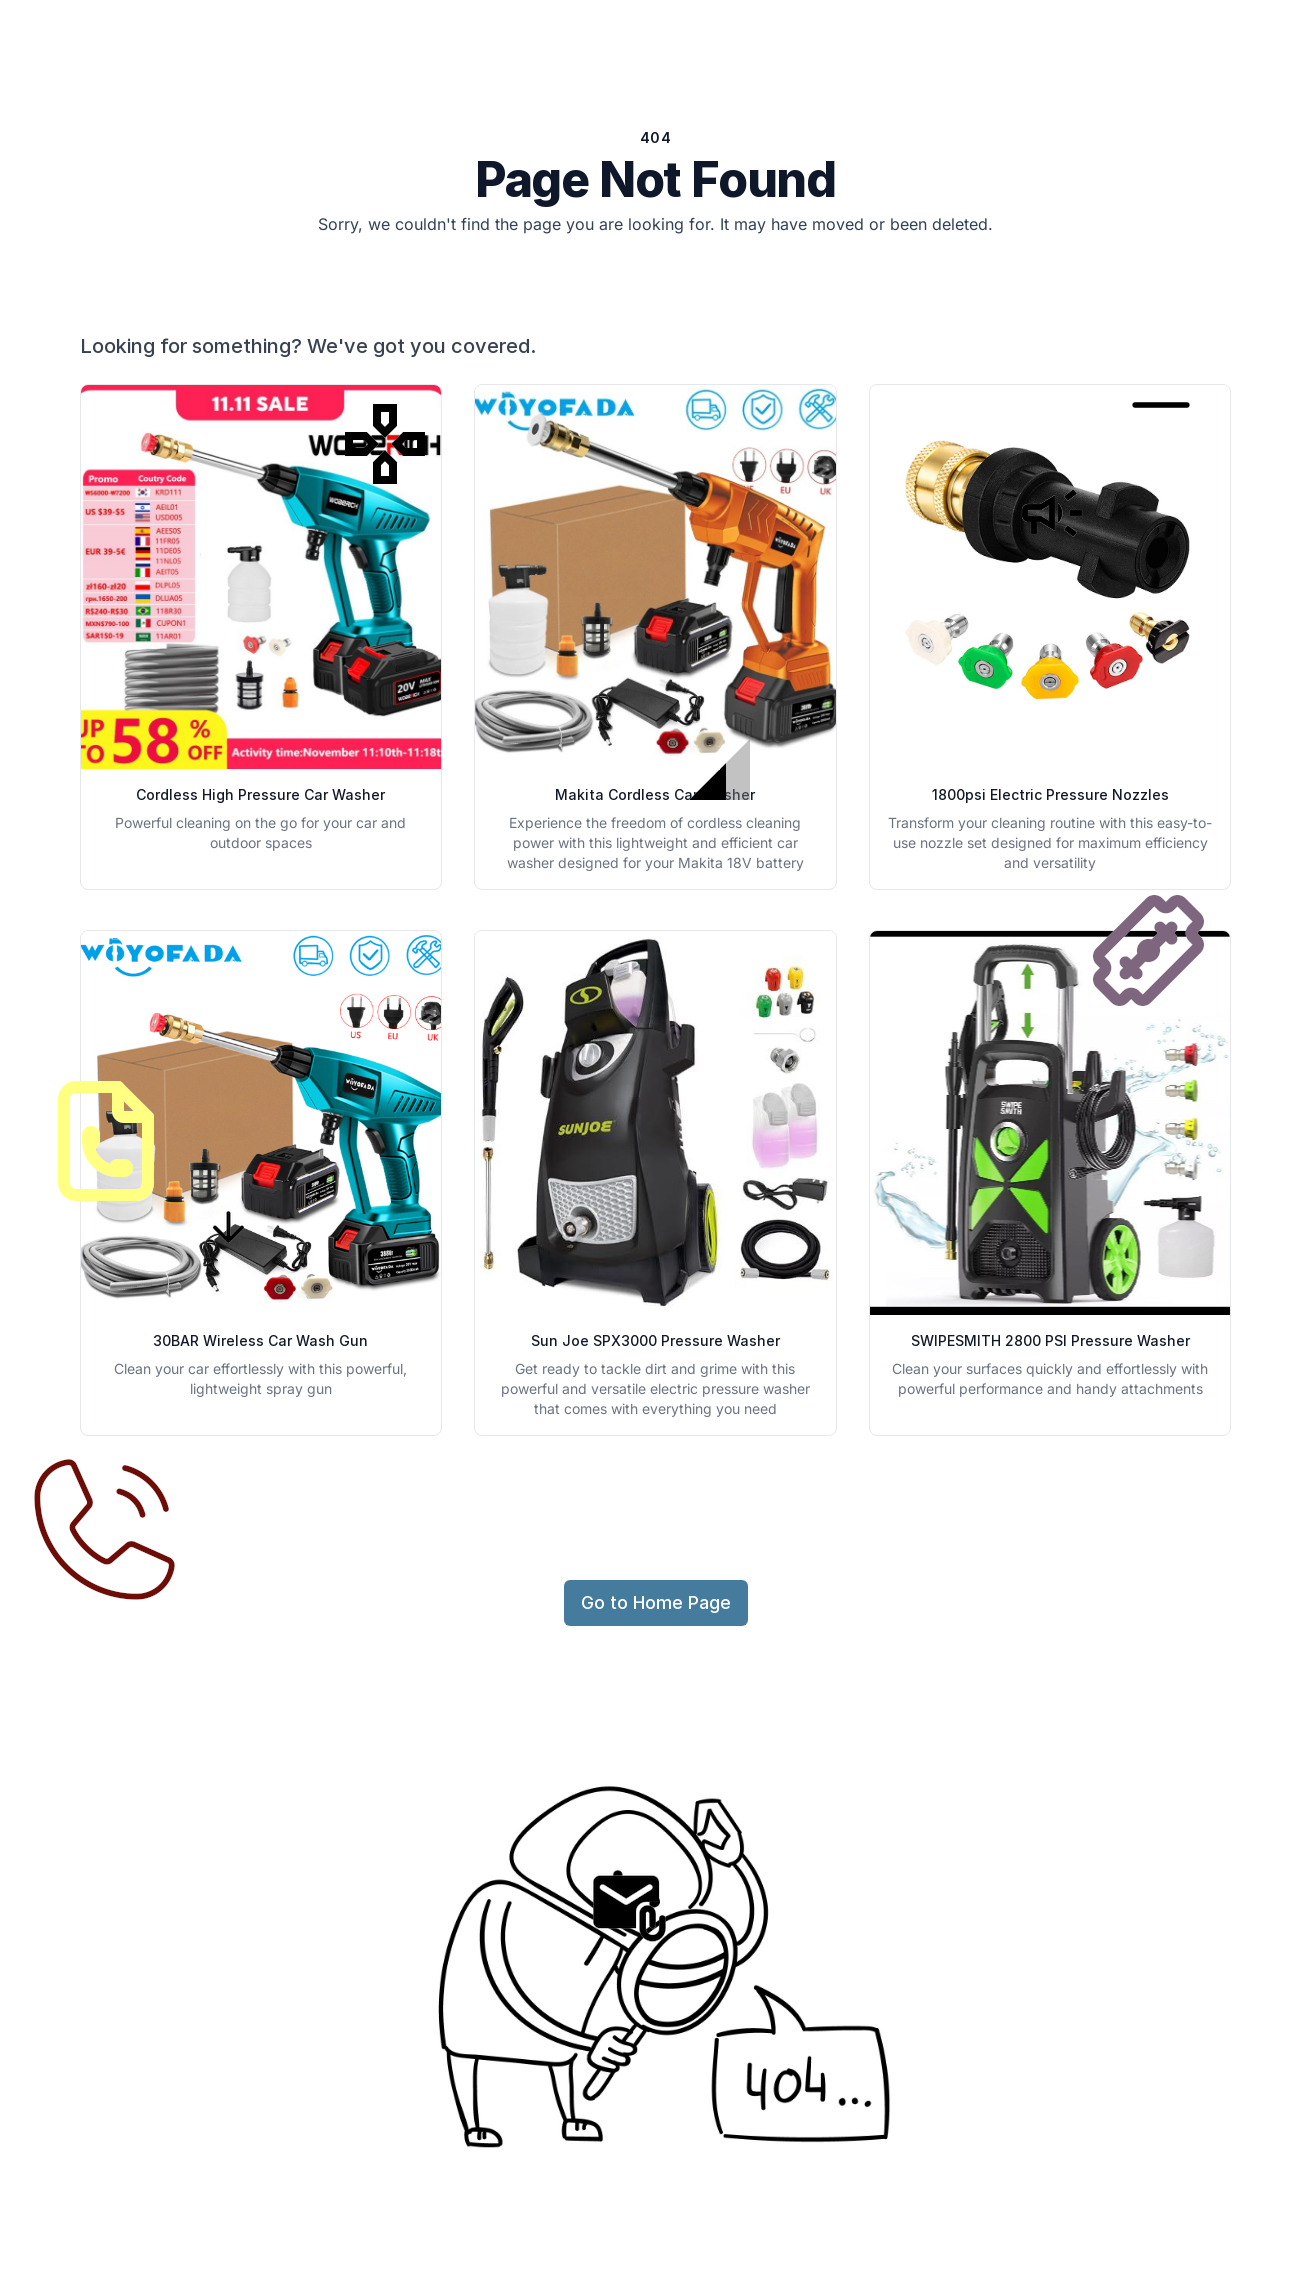 Image resolution: width=1311 pixels, height=2272 pixels. Describe the element at coordinates (719, 769) in the screenshot. I see `indicates weak cellular signal strength (2 bars)` at that location.